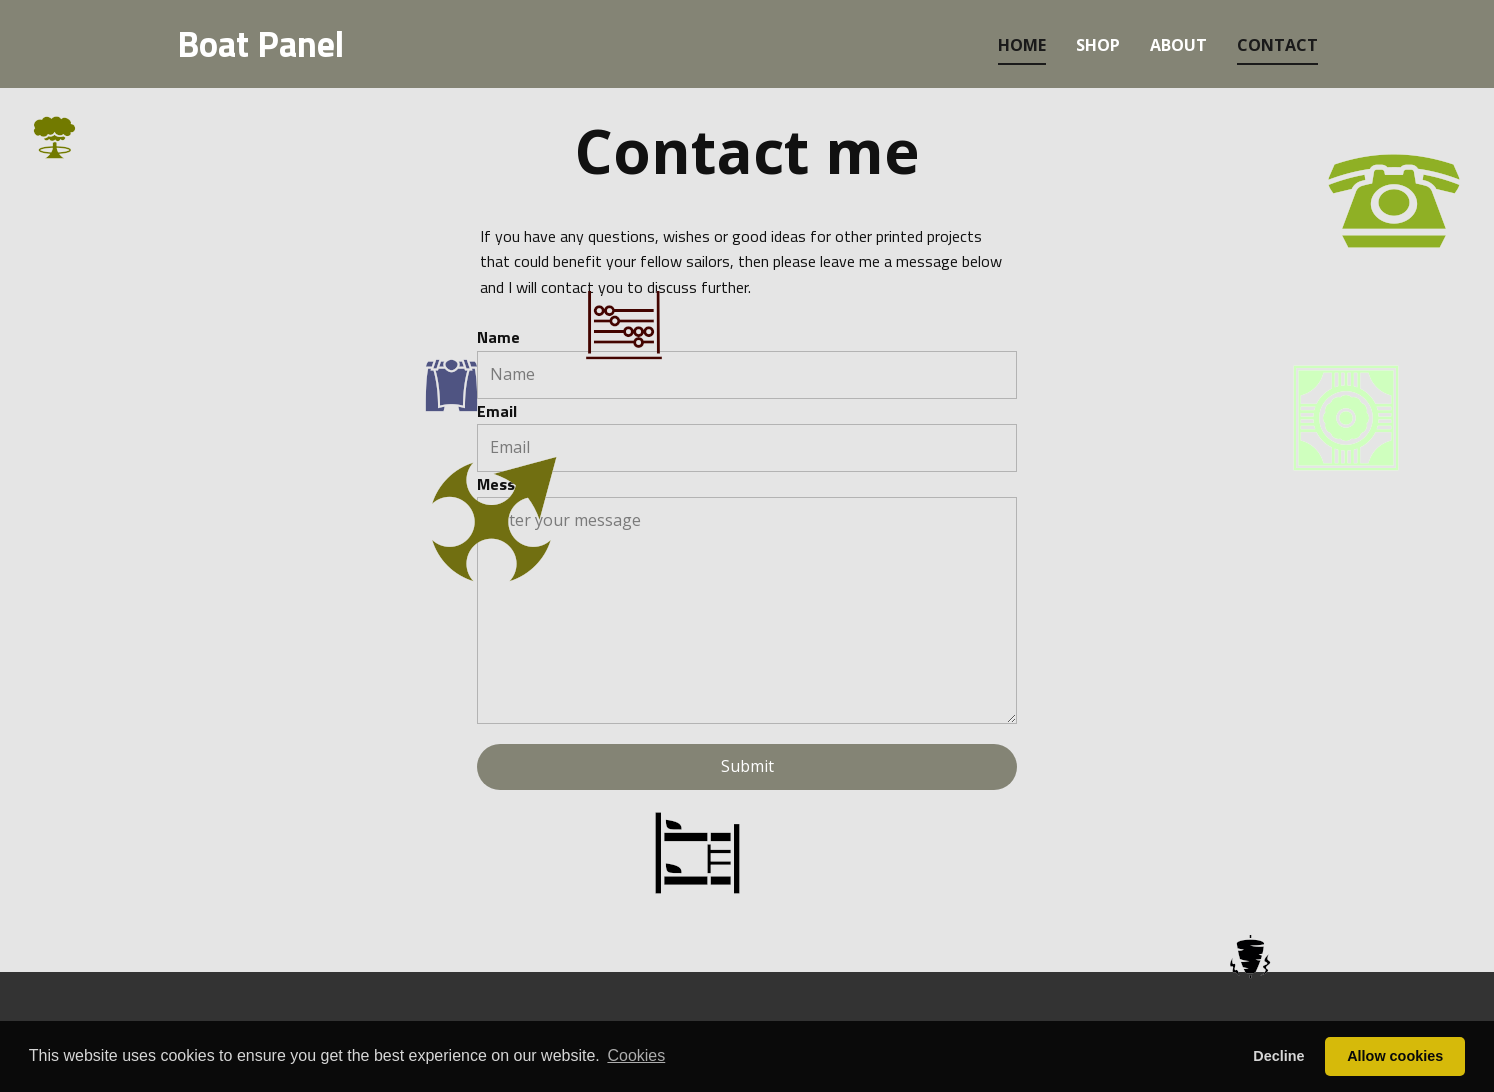 This screenshot has height=1092, width=1494. What do you see at coordinates (54, 137) in the screenshot?
I see `indicates explosion or blast event in game` at bounding box center [54, 137].